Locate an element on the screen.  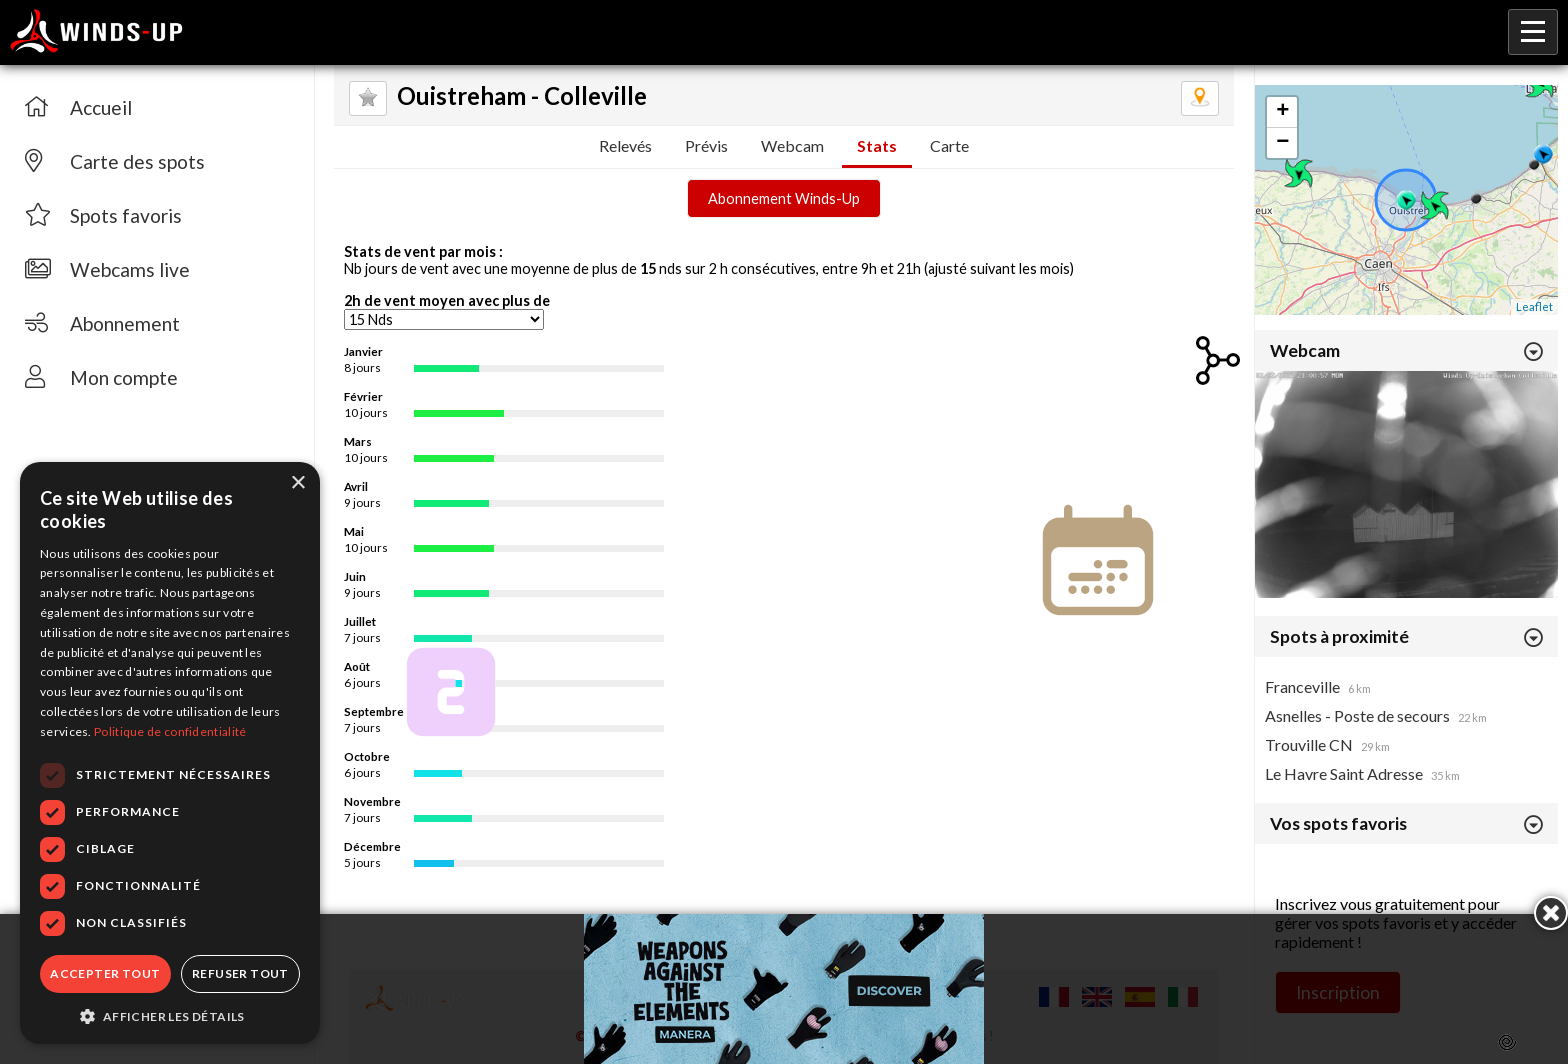
access AI model settings is located at coordinates (1217, 360).